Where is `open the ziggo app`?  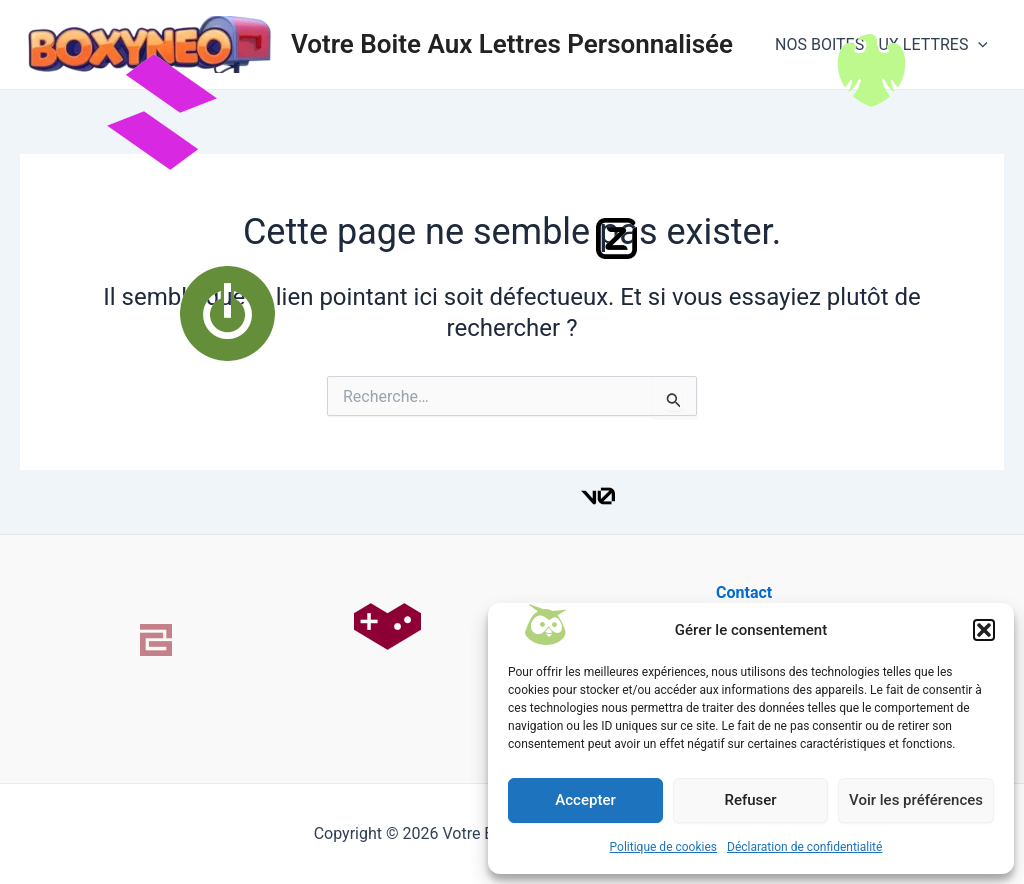 open the ziggo app is located at coordinates (616, 238).